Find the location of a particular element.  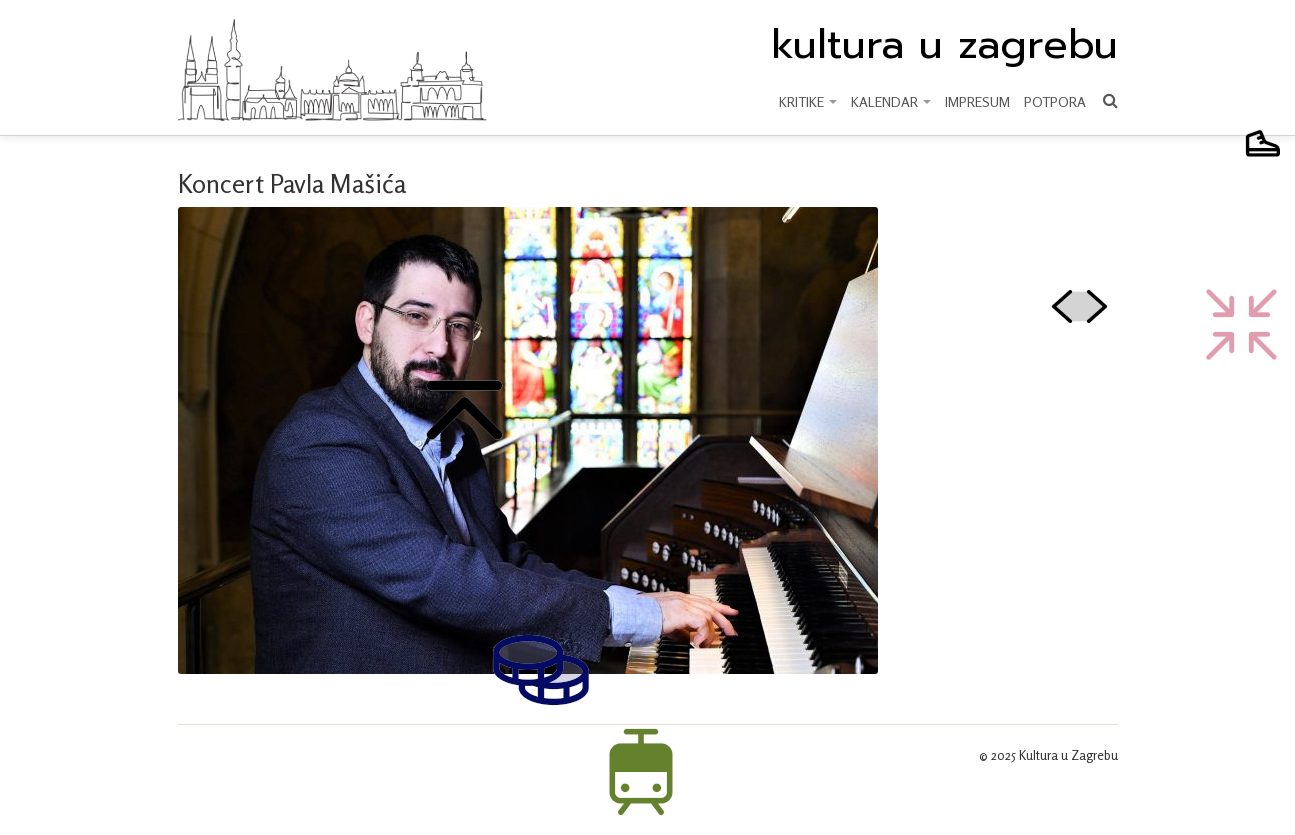

view your coin balance or currency is located at coordinates (541, 670).